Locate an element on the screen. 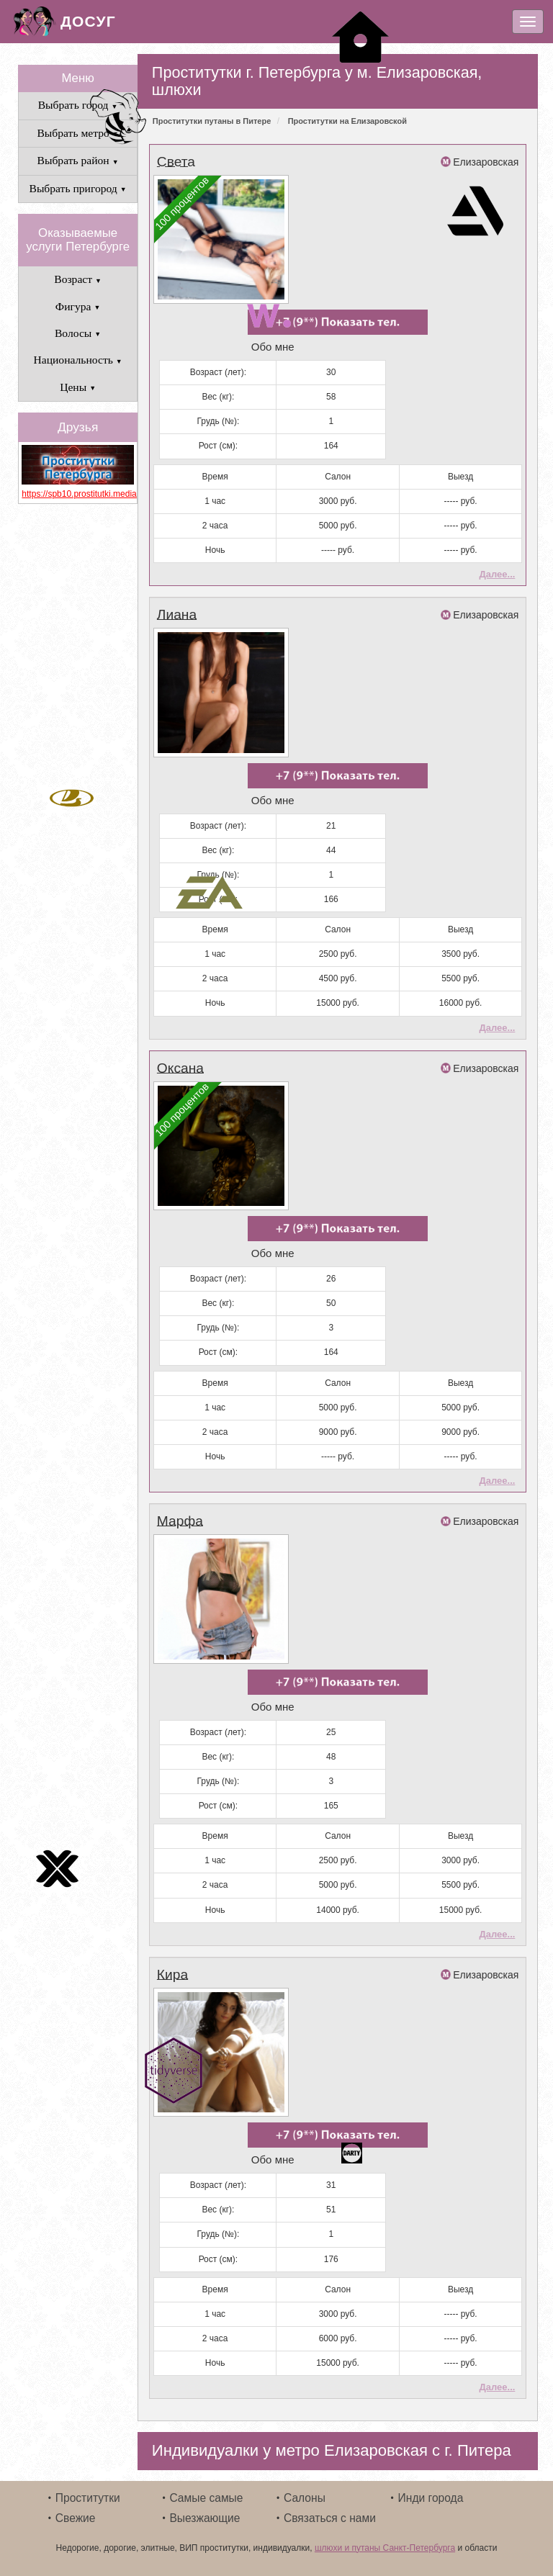 This screenshot has height=2576, width=553. visit ArtStation profile or portfolio is located at coordinates (475, 211).